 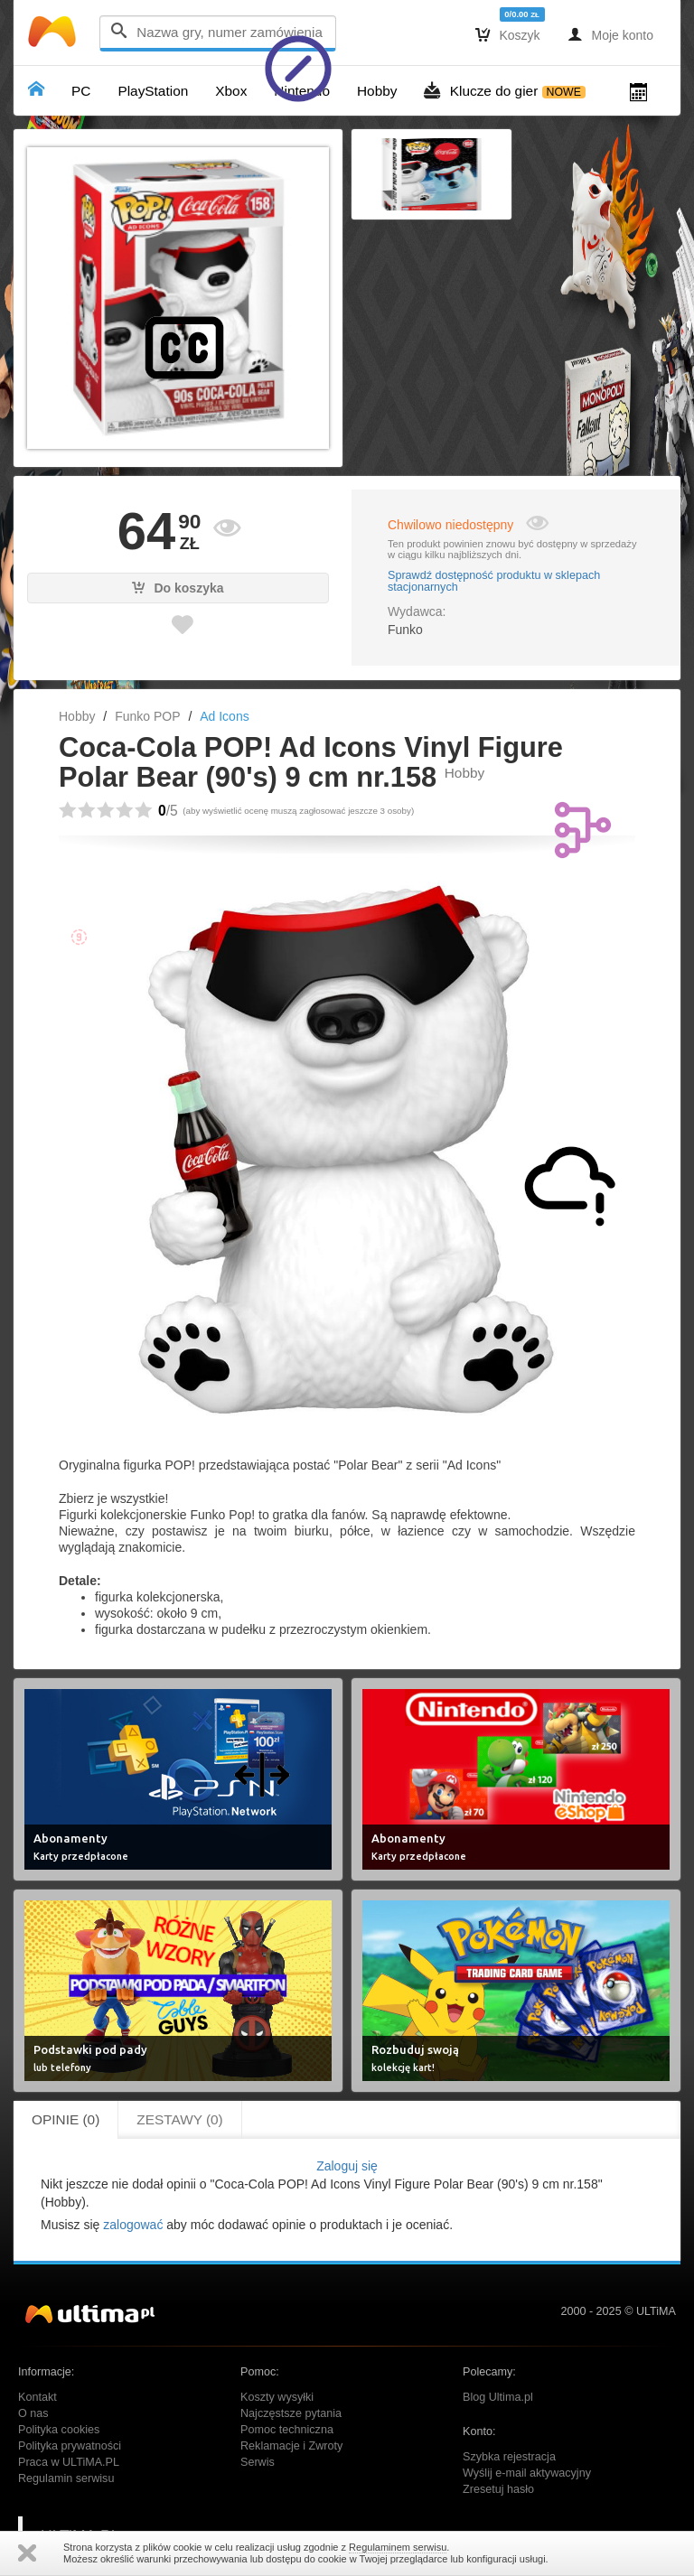 What do you see at coordinates (184, 348) in the screenshot?
I see `enable closed captions` at bounding box center [184, 348].